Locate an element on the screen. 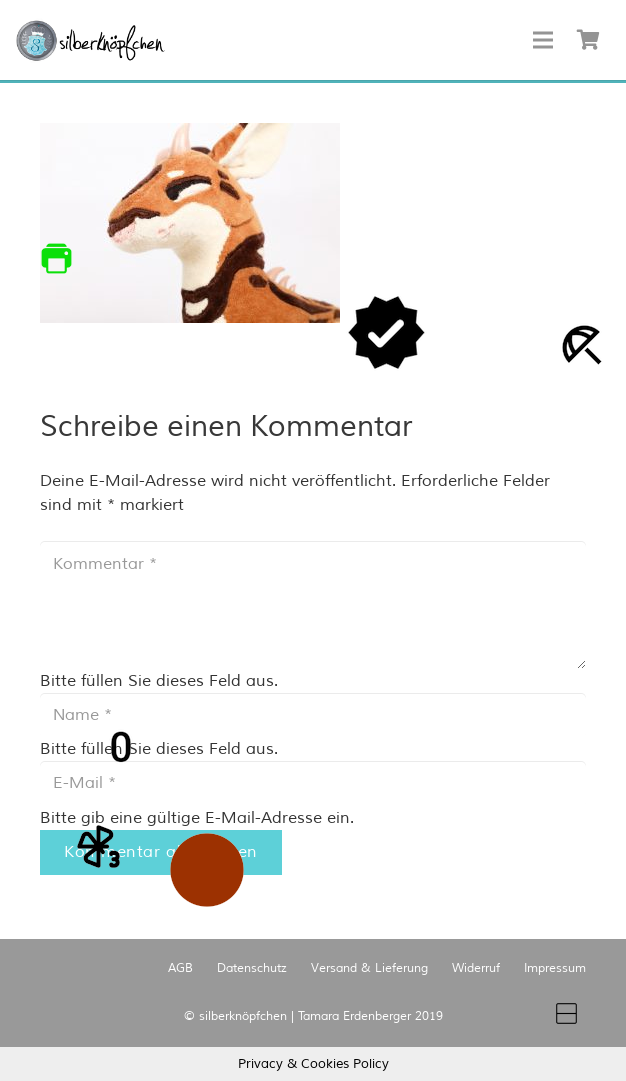  set exposure compensation to zero is located at coordinates (121, 748).